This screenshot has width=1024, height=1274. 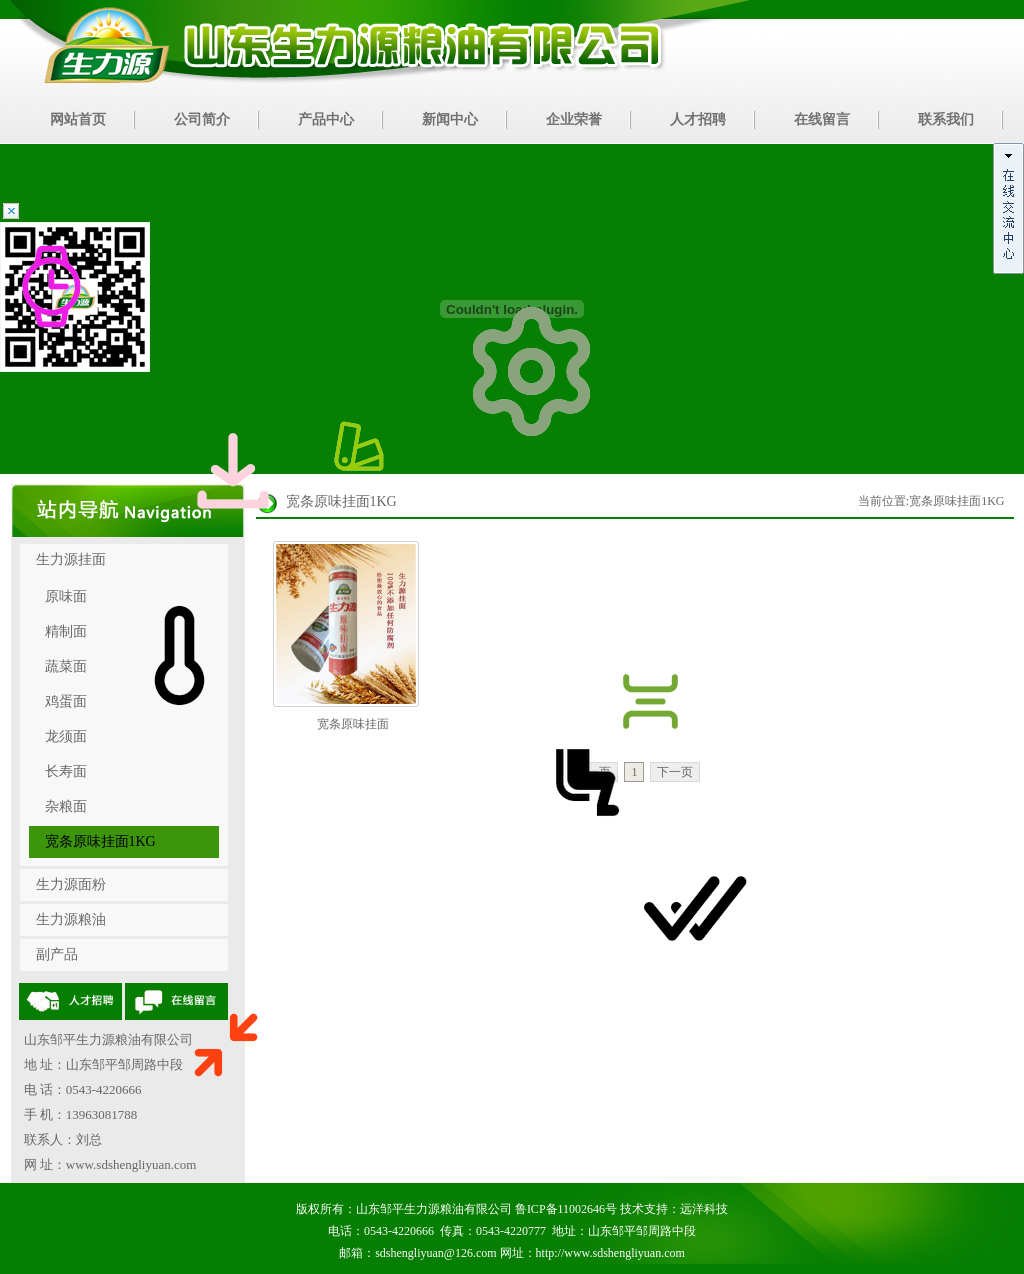 What do you see at coordinates (589, 782) in the screenshot?
I see `indicates reduced legroom seating option` at bounding box center [589, 782].